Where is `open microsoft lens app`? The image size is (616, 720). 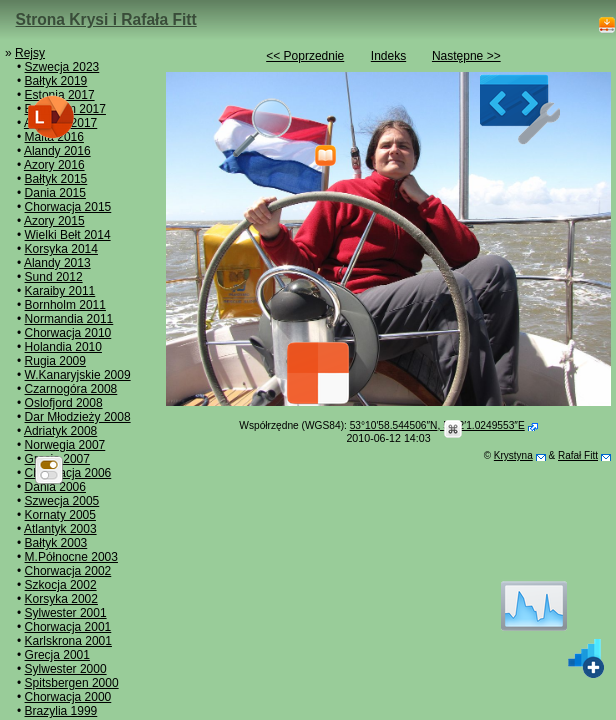
open microsoft lens app is located at coordinates (51, 117).